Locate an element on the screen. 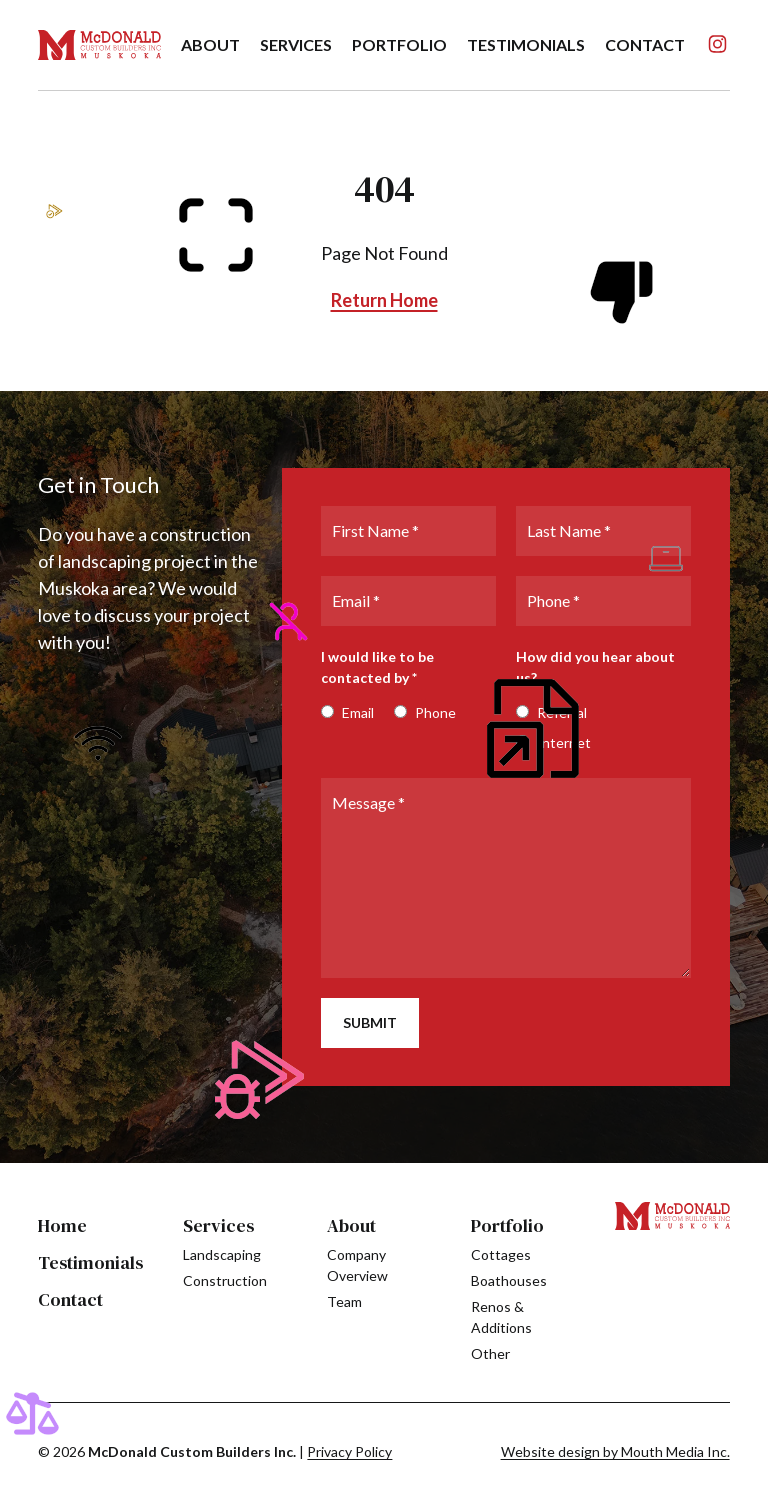 This screenshot has height=1501, width=768. create a symbolic link to this file is located at coordinates (536, 728).